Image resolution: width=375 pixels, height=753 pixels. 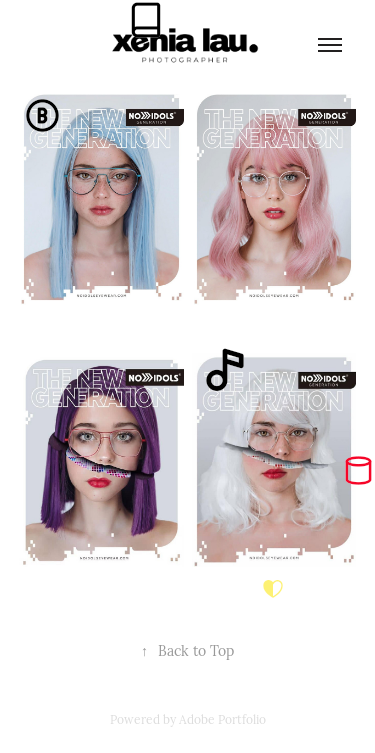 What do you see at coordinates (42, 115) in the screenshot?
I see `indicates item or option labeled "B"` at bounding box center [42, 115].